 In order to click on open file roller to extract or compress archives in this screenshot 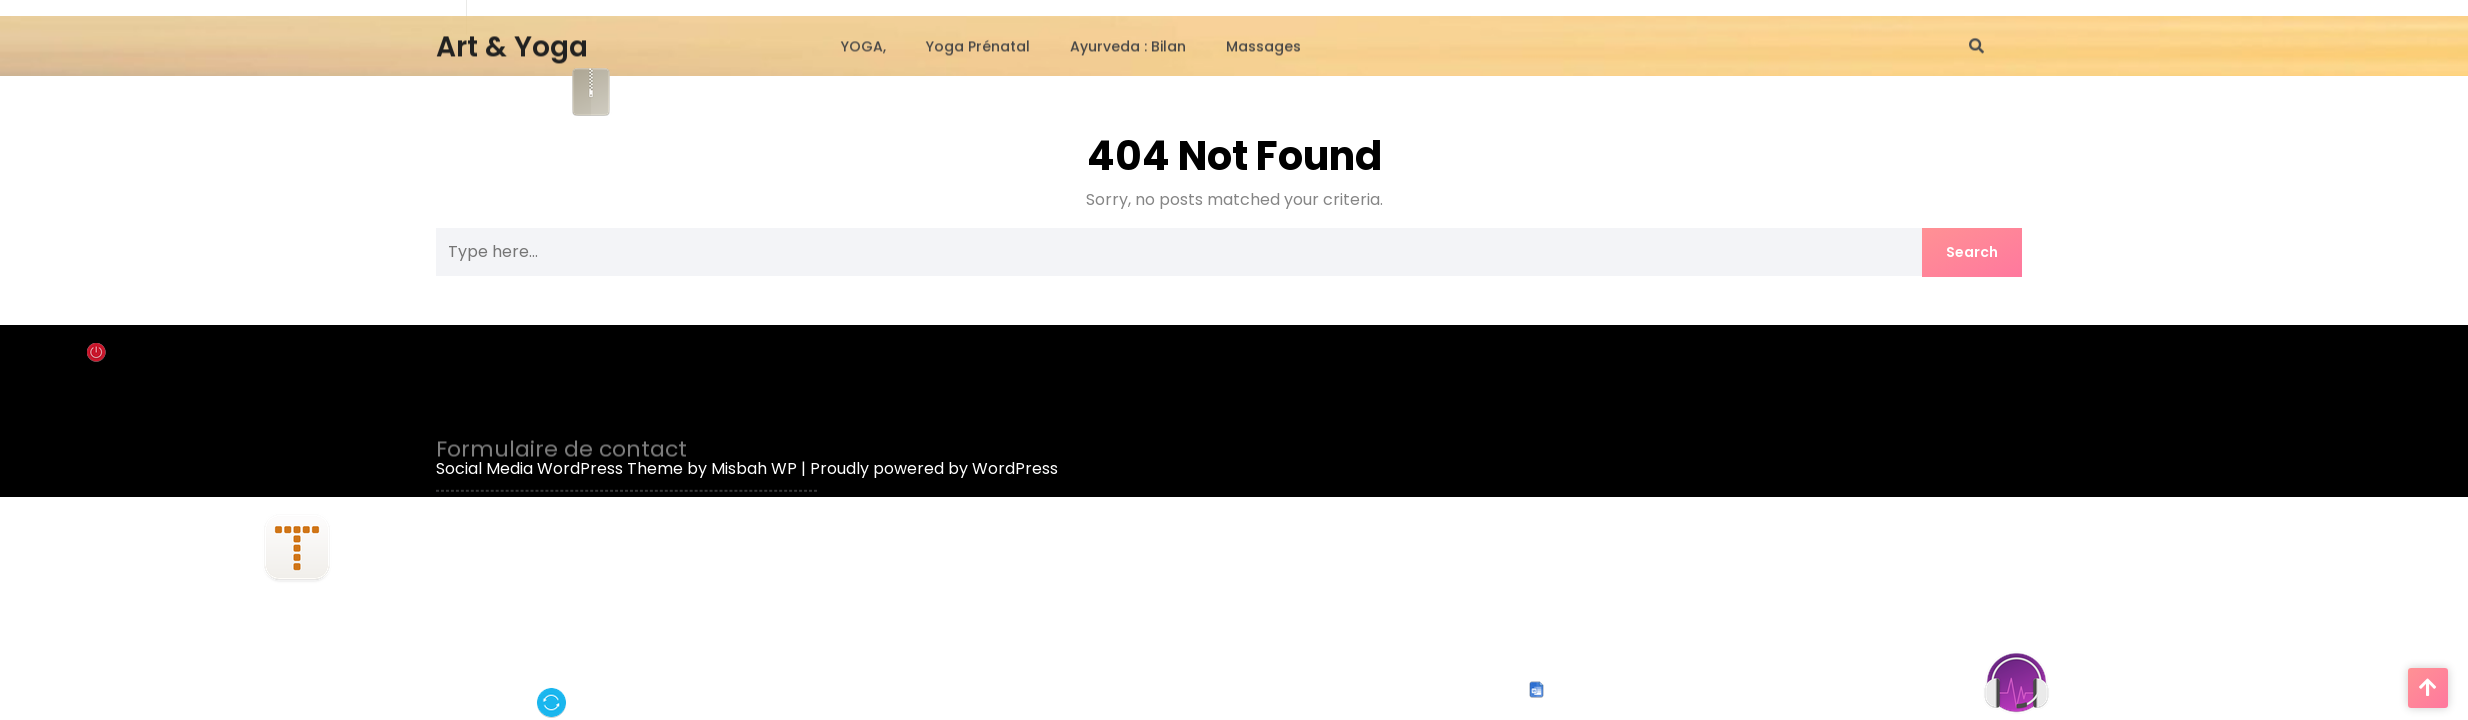, I will do `click(591, 92)`.